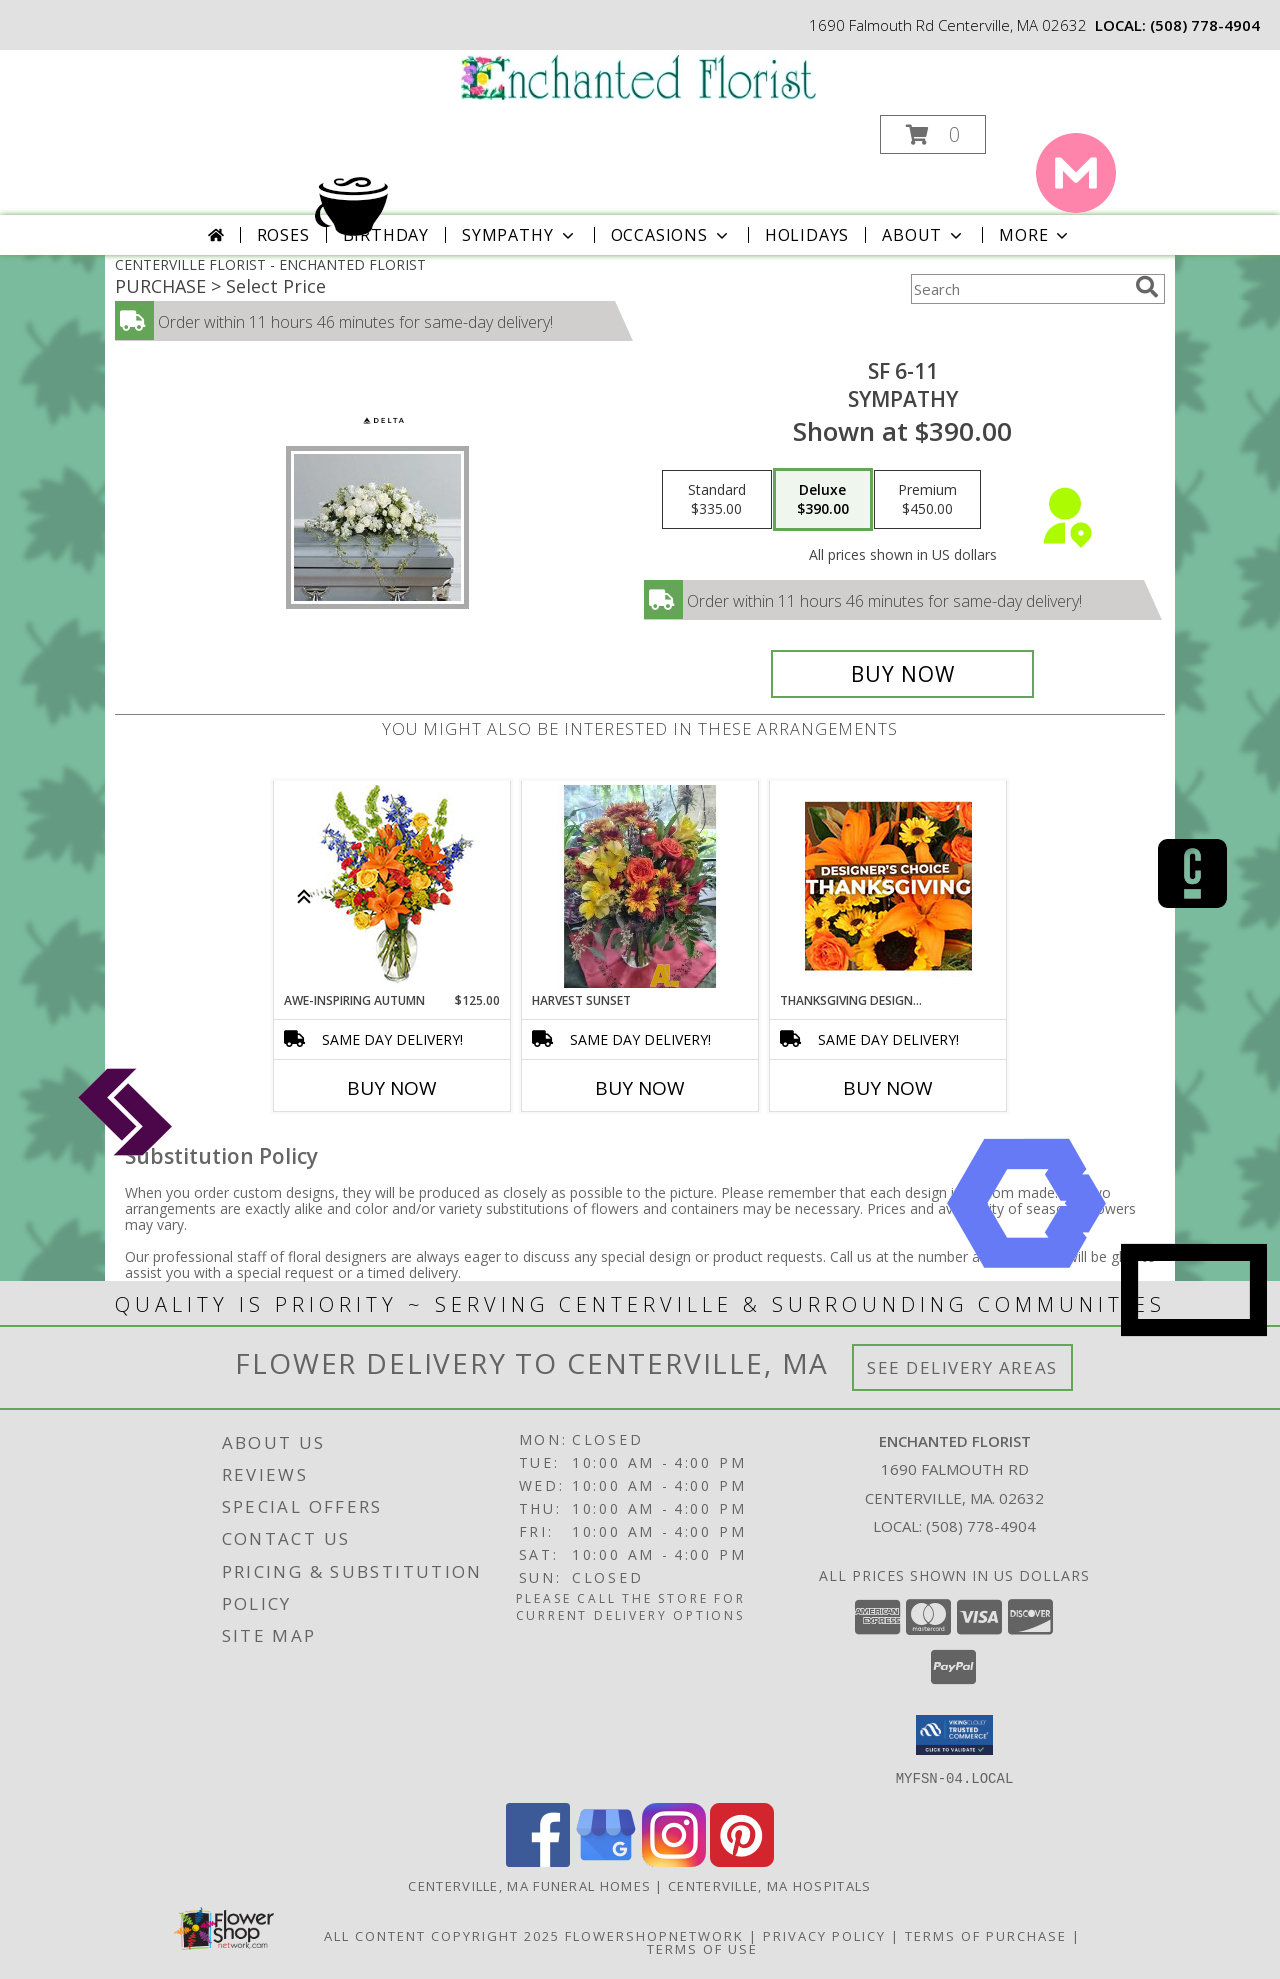 This screenshot has height=1979, width=1280. Describe the element at coordinates (1065, 517) in the screenshot. I see `view user's current location` at that location.